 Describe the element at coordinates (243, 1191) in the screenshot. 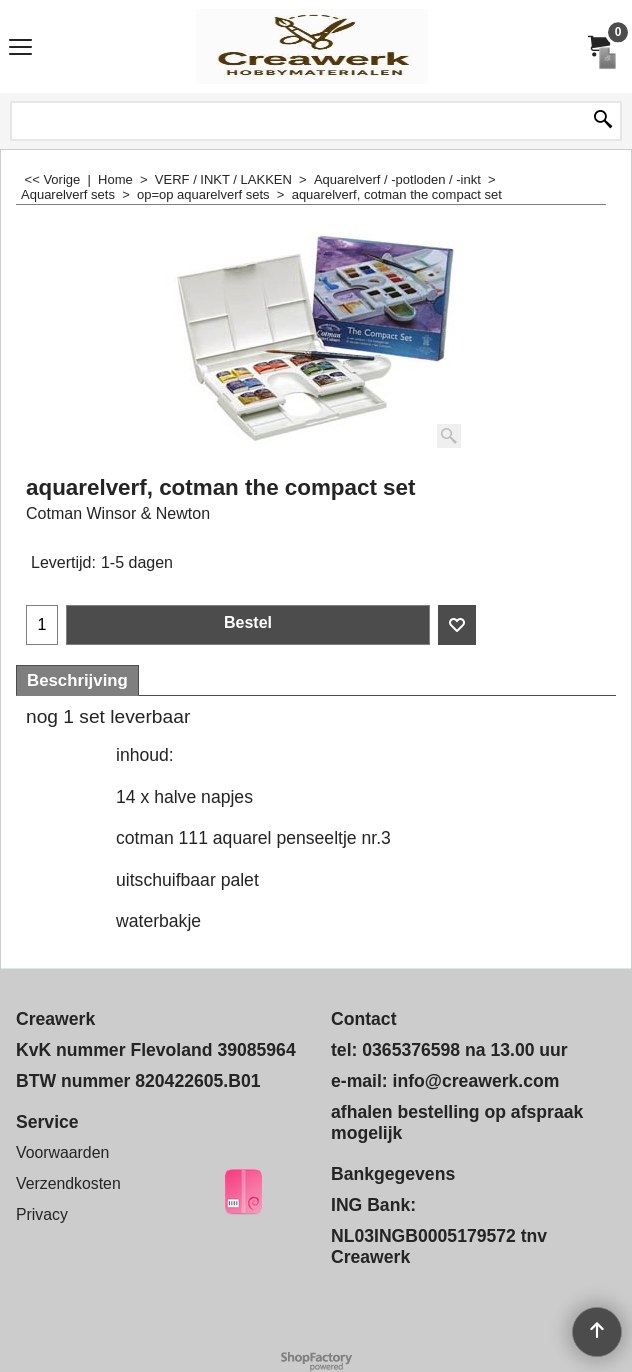

I see `debian software package file` at that location.